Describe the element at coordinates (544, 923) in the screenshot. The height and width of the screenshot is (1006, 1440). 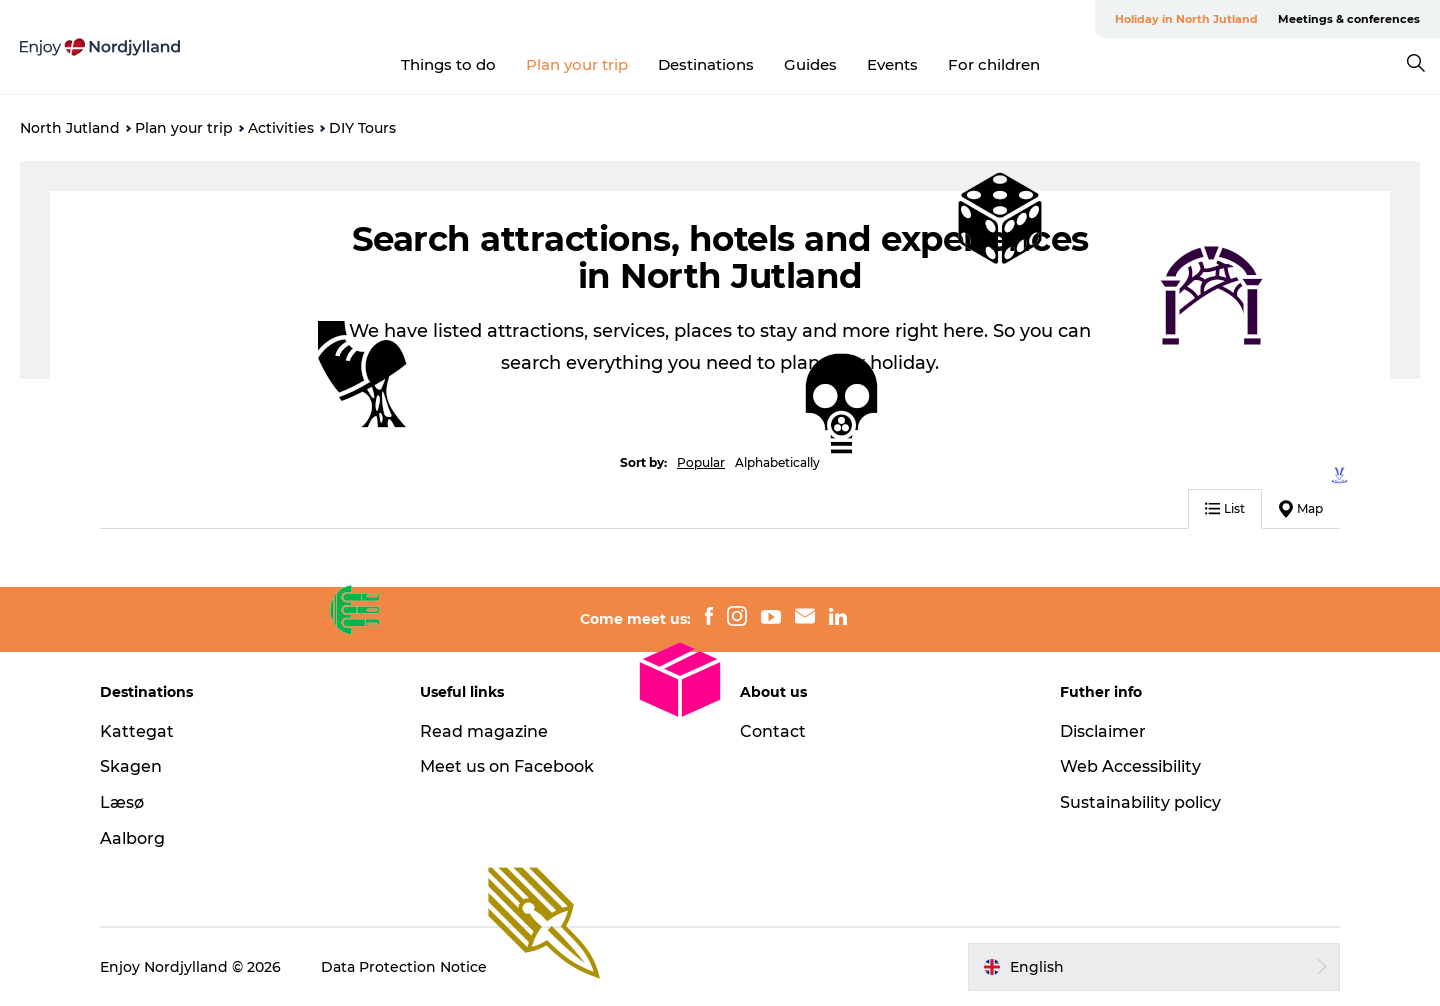
I see `equip a diving dagger weapon` at that location.